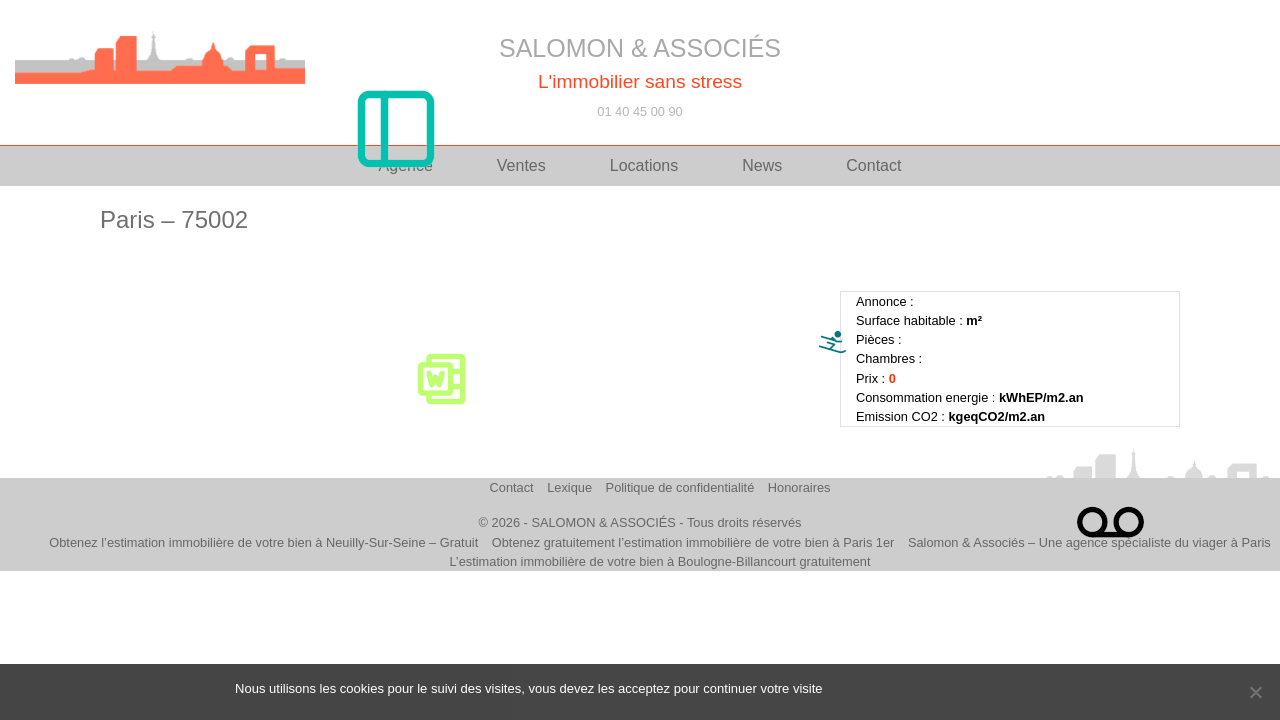  Describe the element at coordinates (396, 129) in the screenshot. I see `toggle the sidebar panel` at that location.